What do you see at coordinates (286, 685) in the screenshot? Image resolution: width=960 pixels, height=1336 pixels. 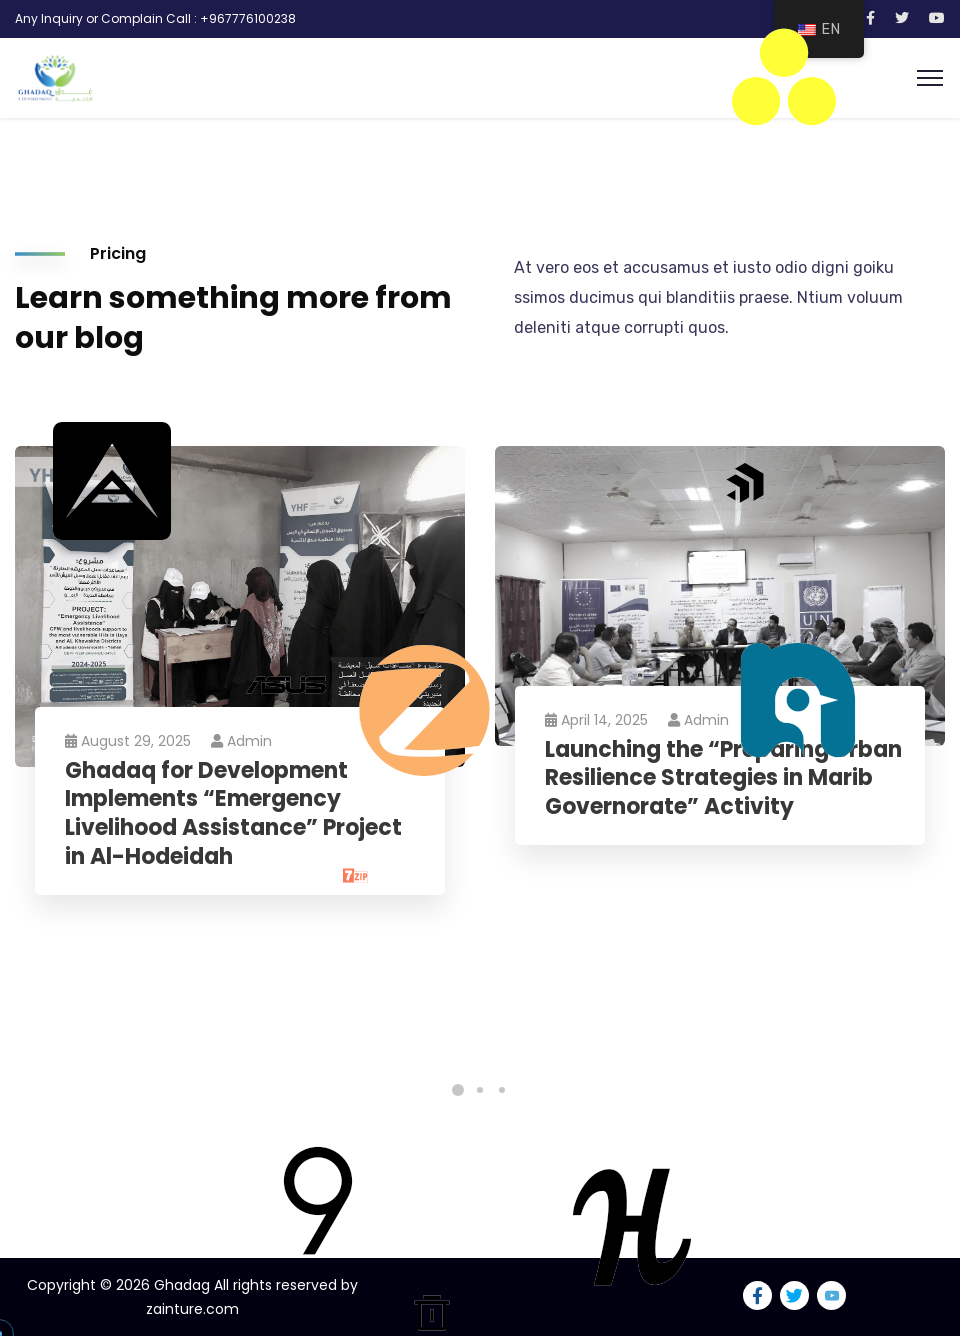 I see `asus brand identifier` at bounding box center [286, 685].